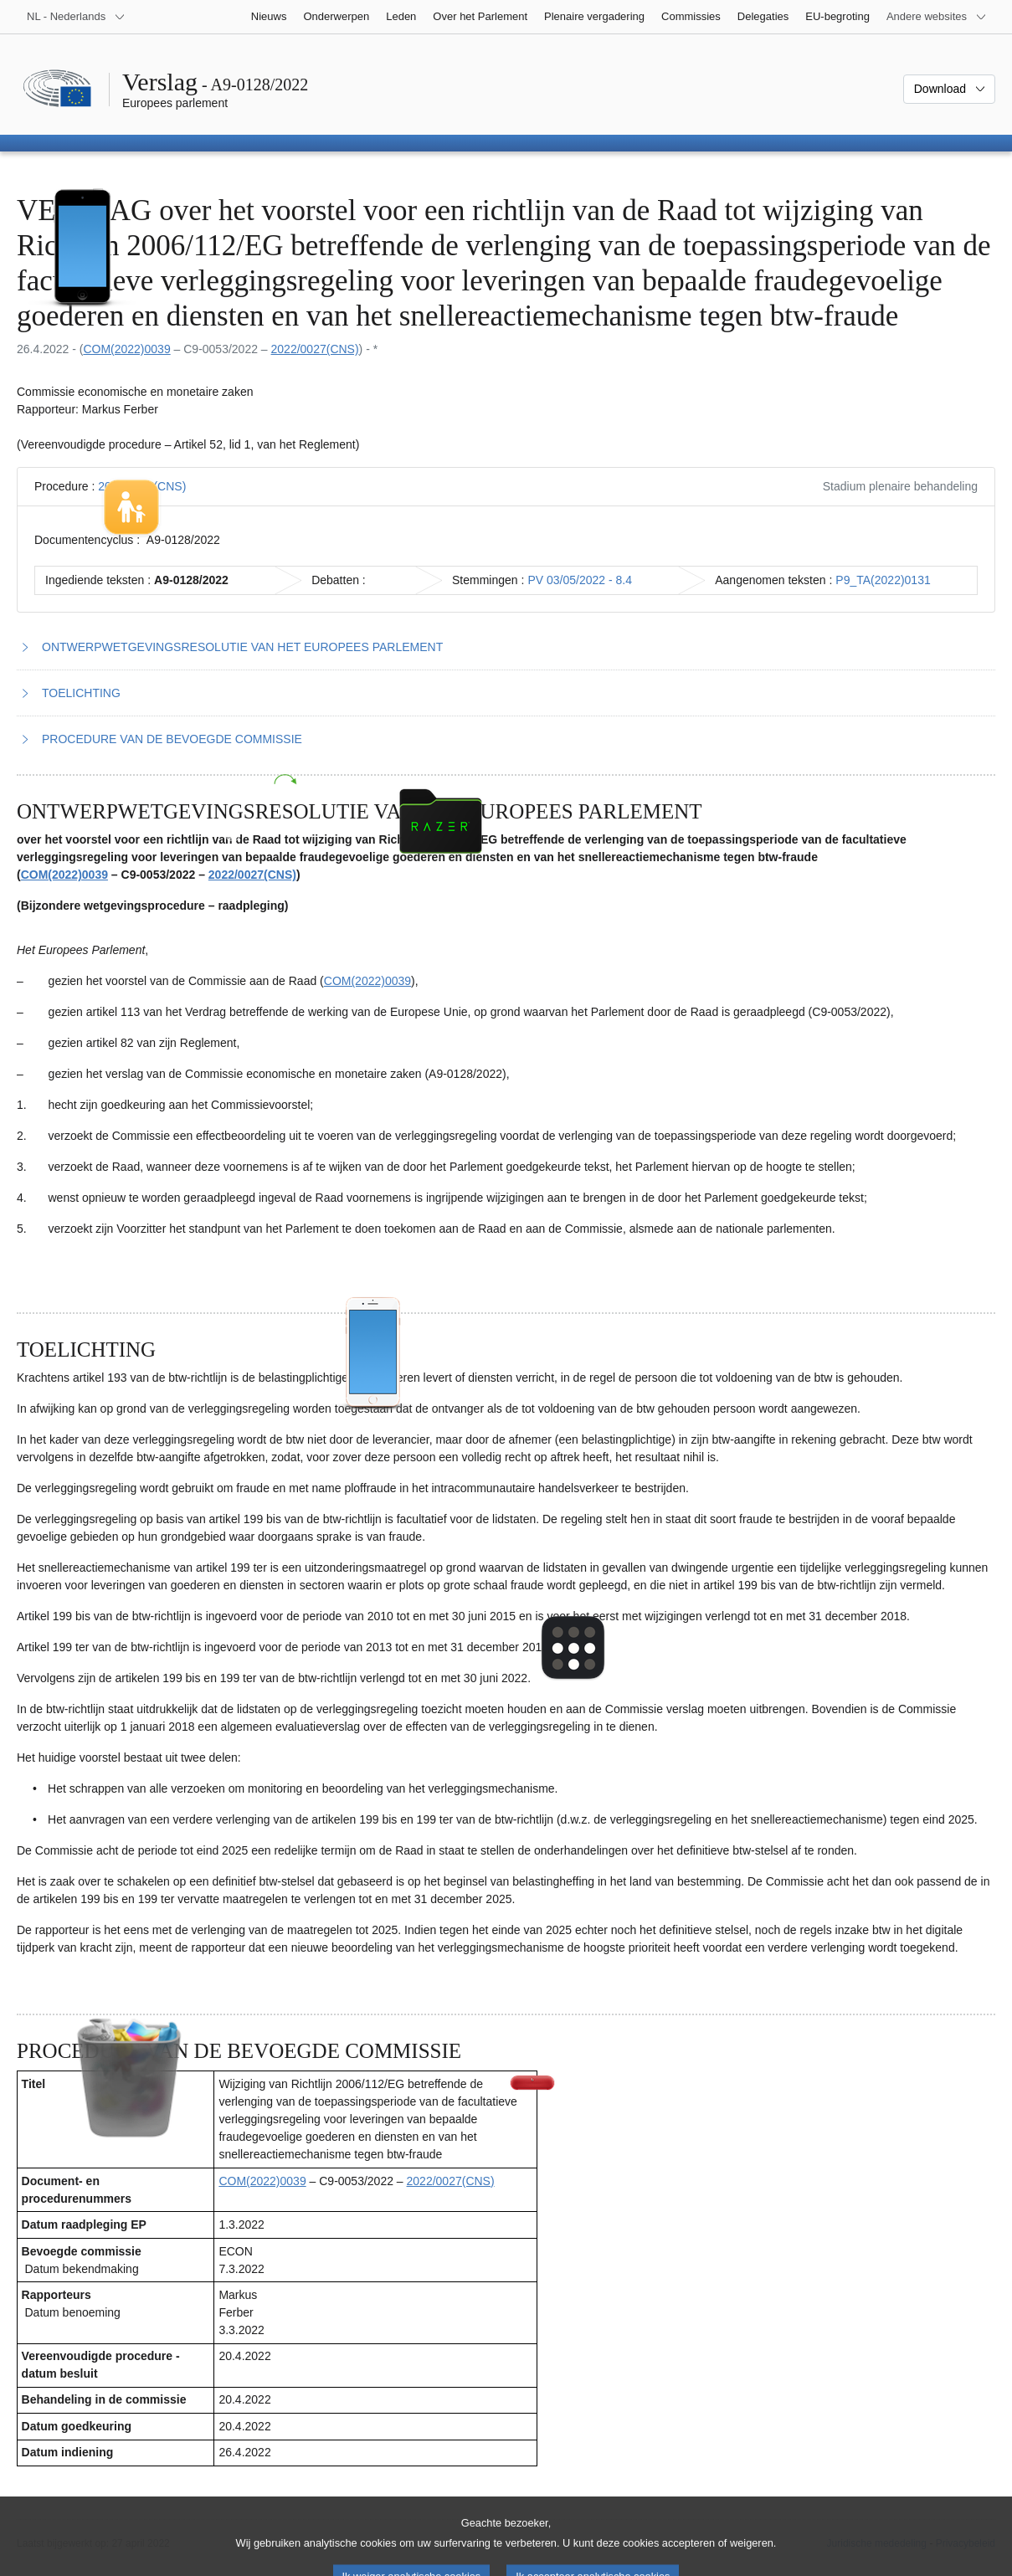  What do you see at coordinates (233, 834) in the screenshot?
I see `access your media library` at bounding box center [233, 834].